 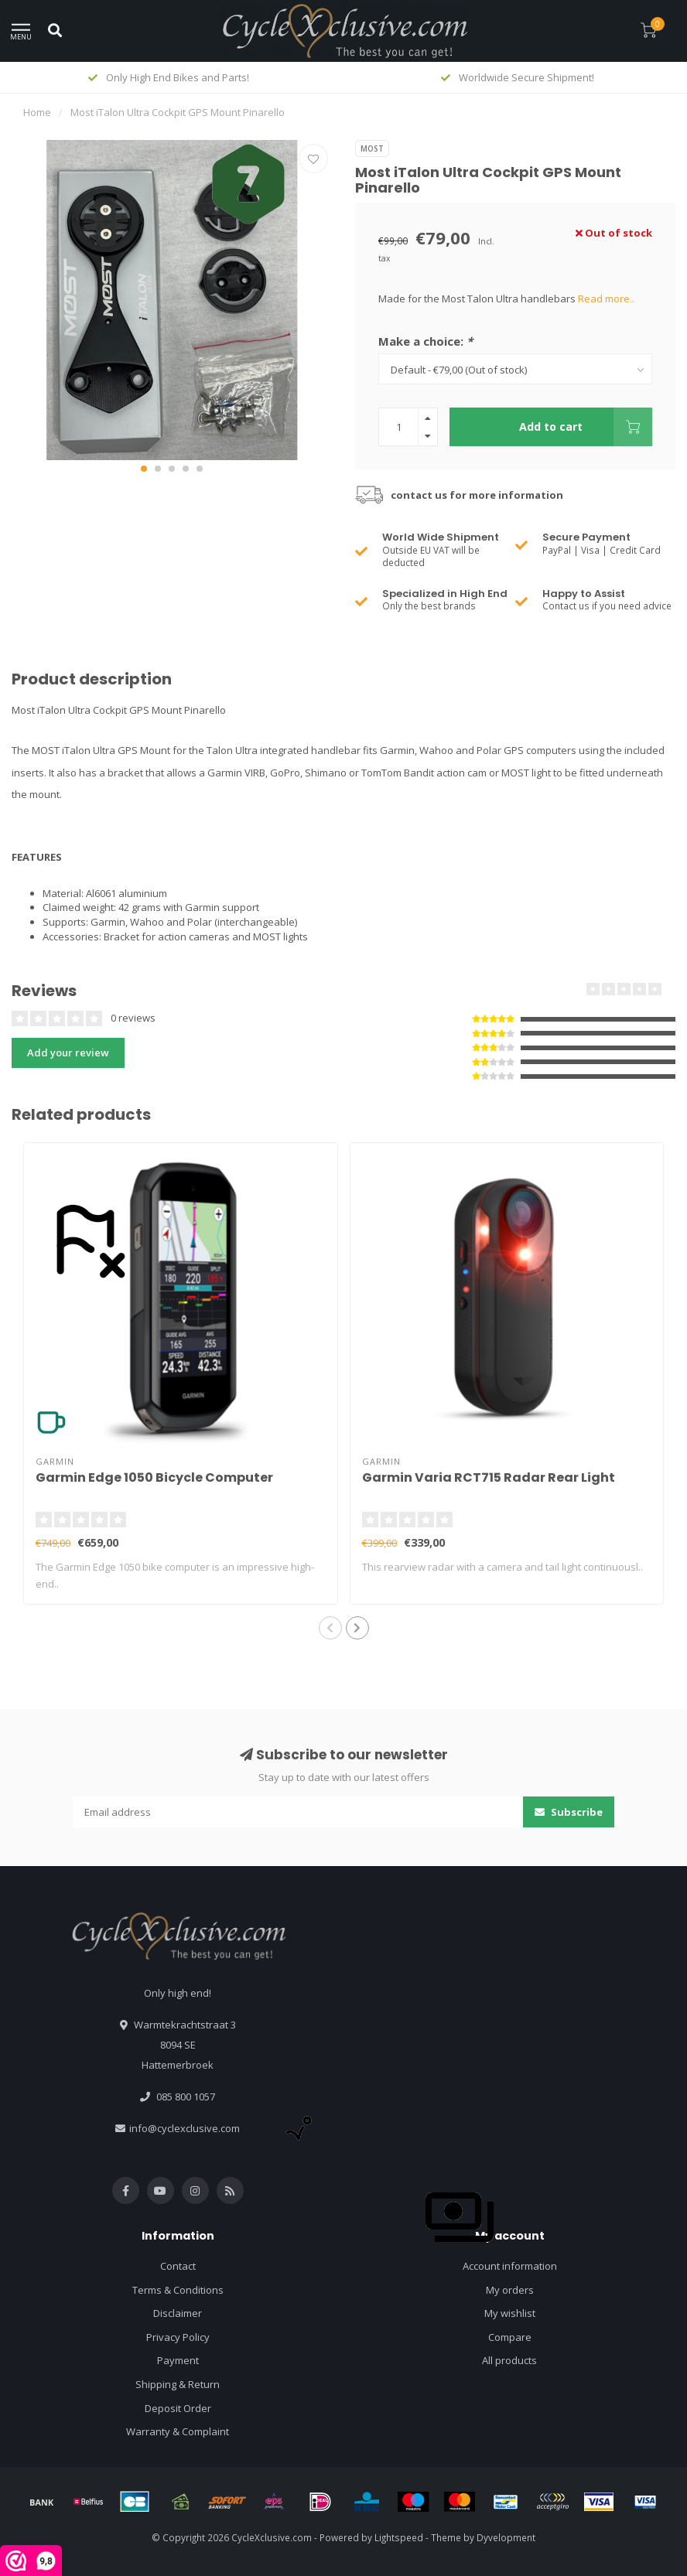 I want to click on access payment methods, so click(x=460, y=2217).